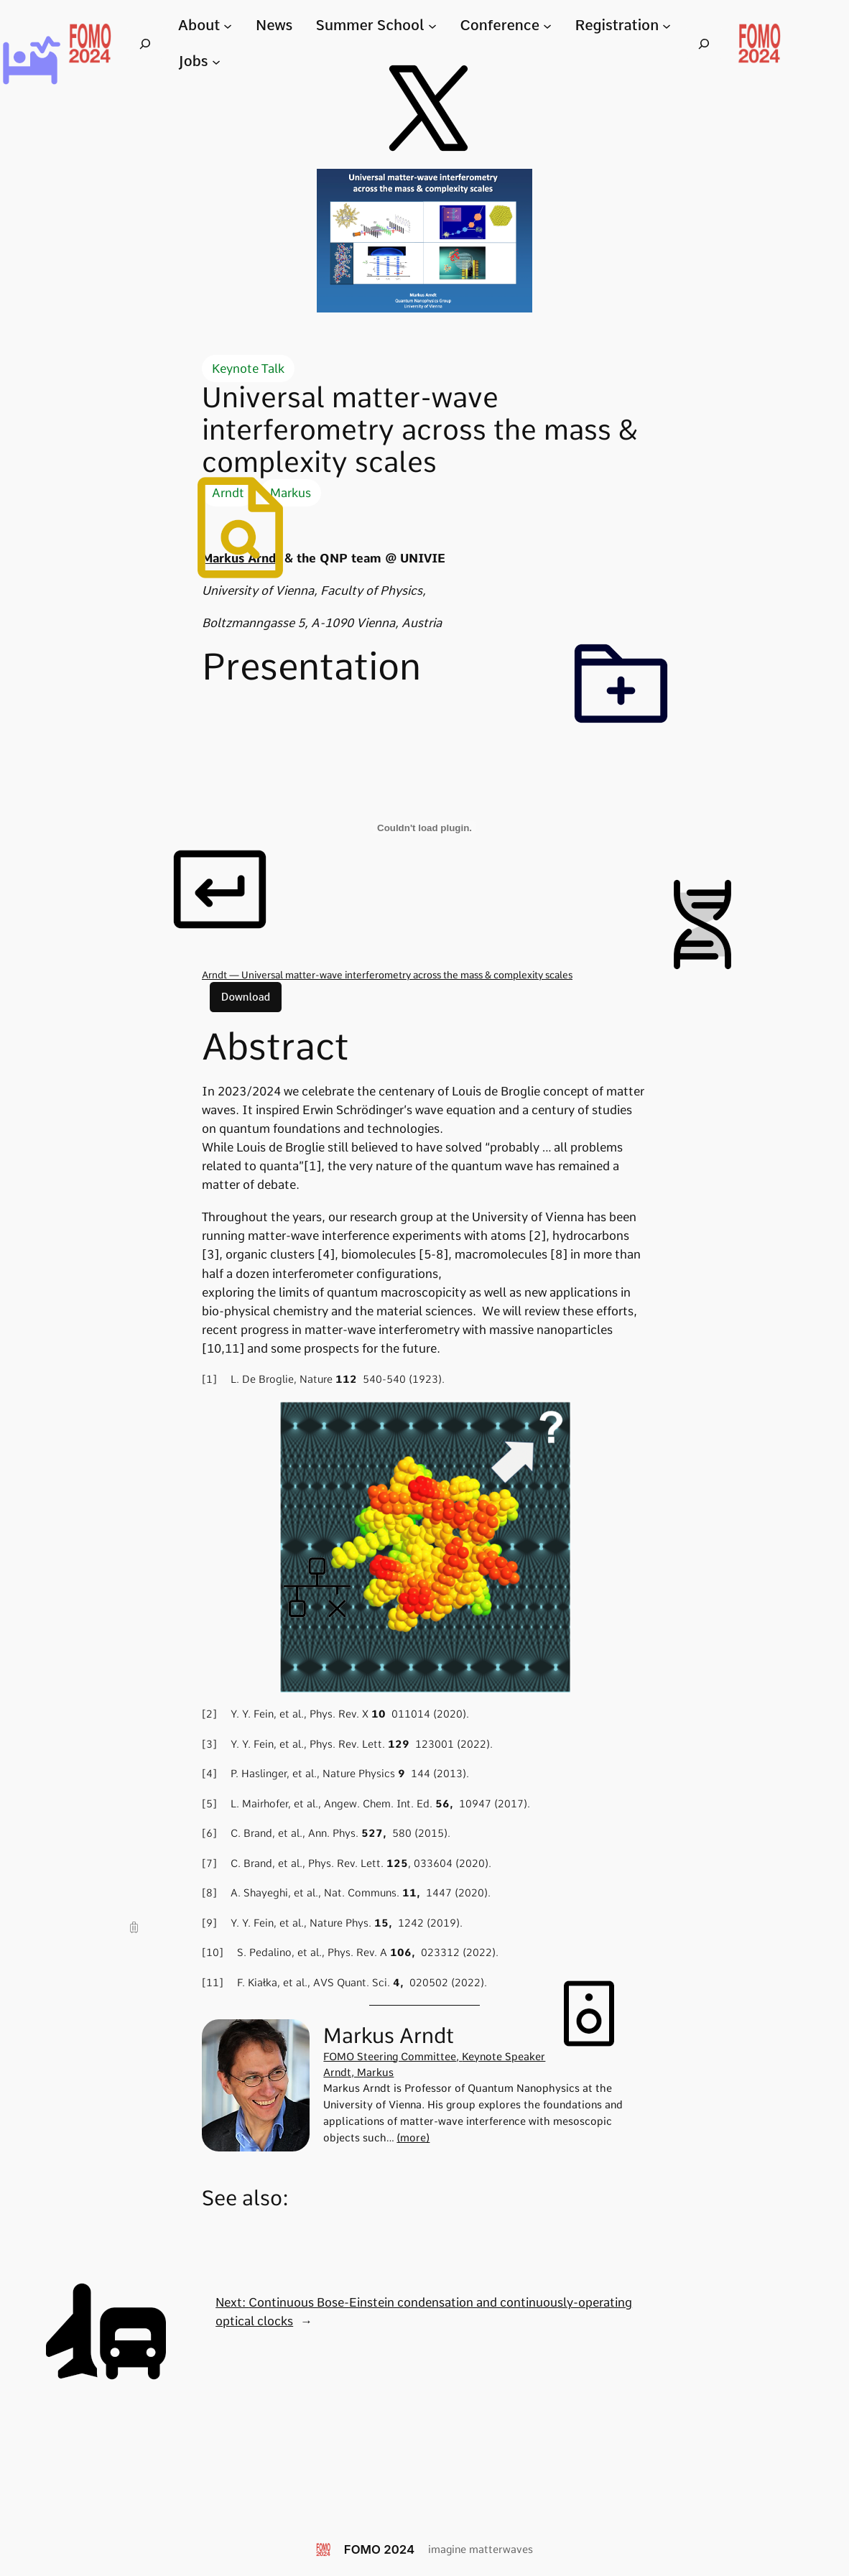 Image resolution: width=849 pixels, height=2576 pixels. What do you see at coordinates (702, 925) in the screenshot?
I see `access genetics or DNA-related features` at bounding box center [702, 925].